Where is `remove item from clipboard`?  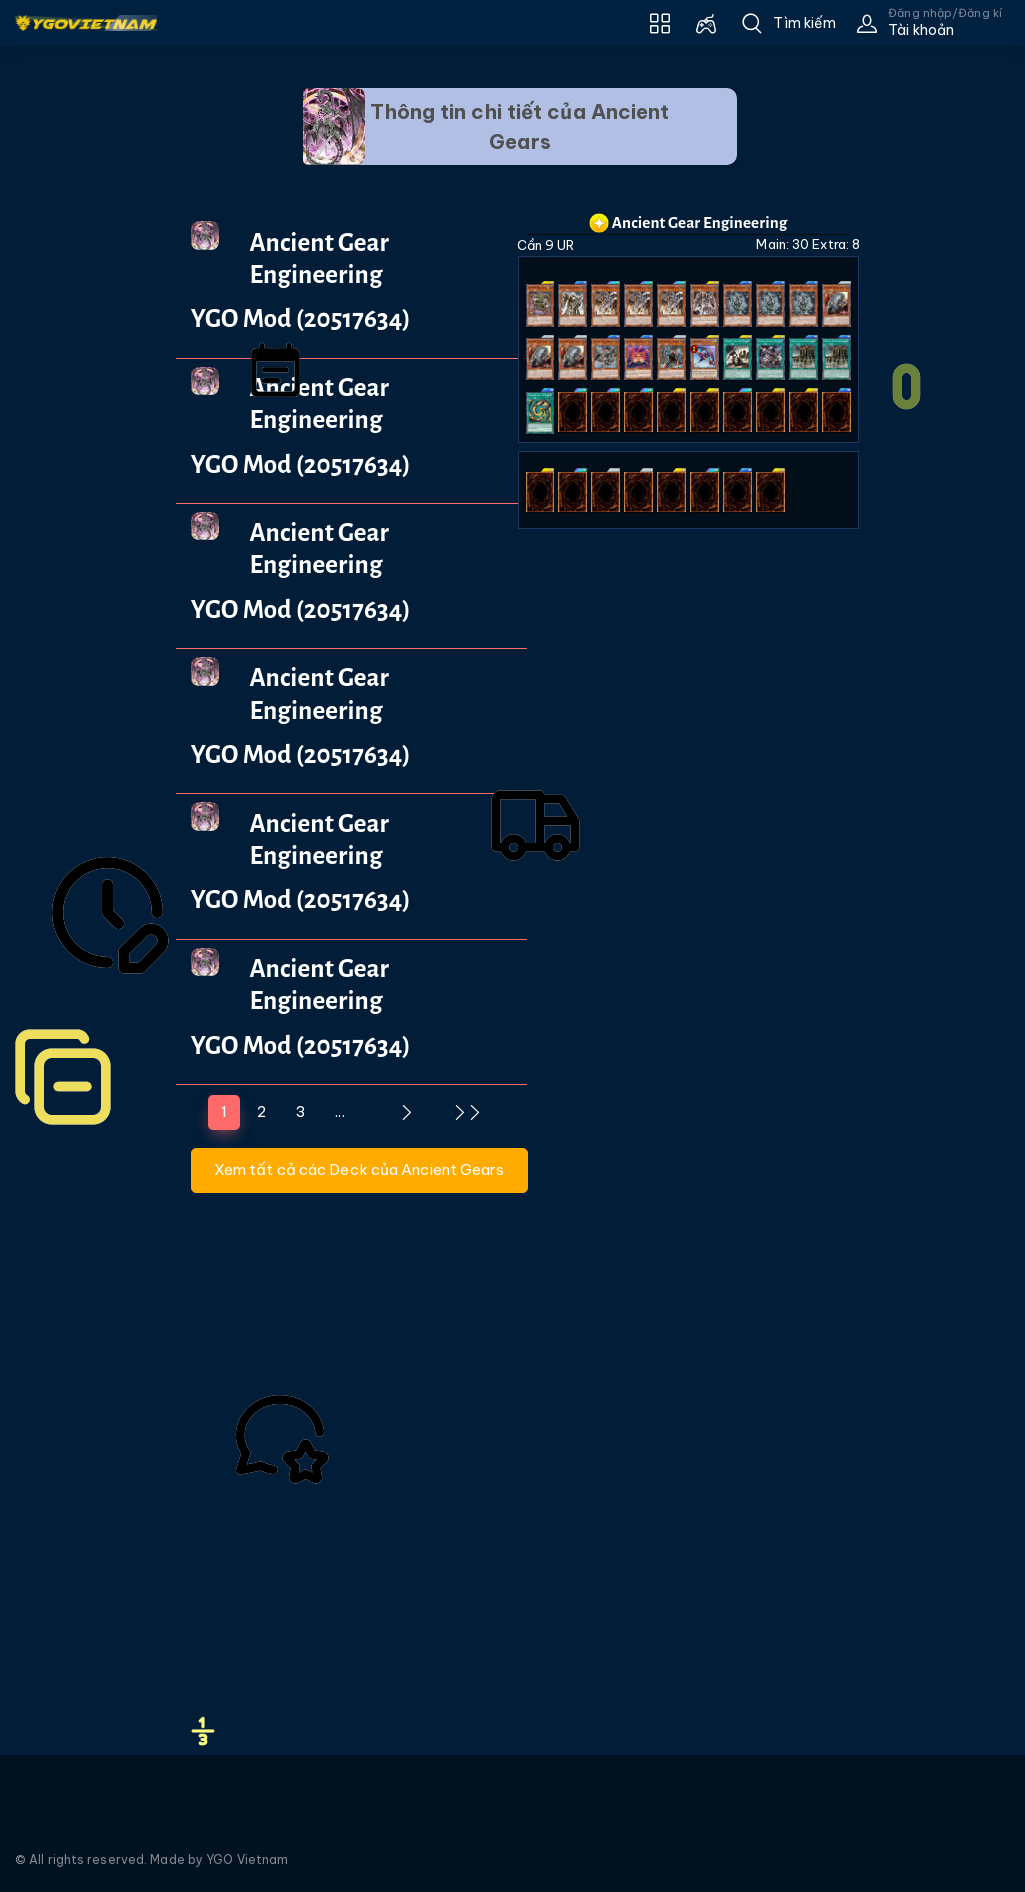 remove item from clipboard is located at coordinates (63, 1077).